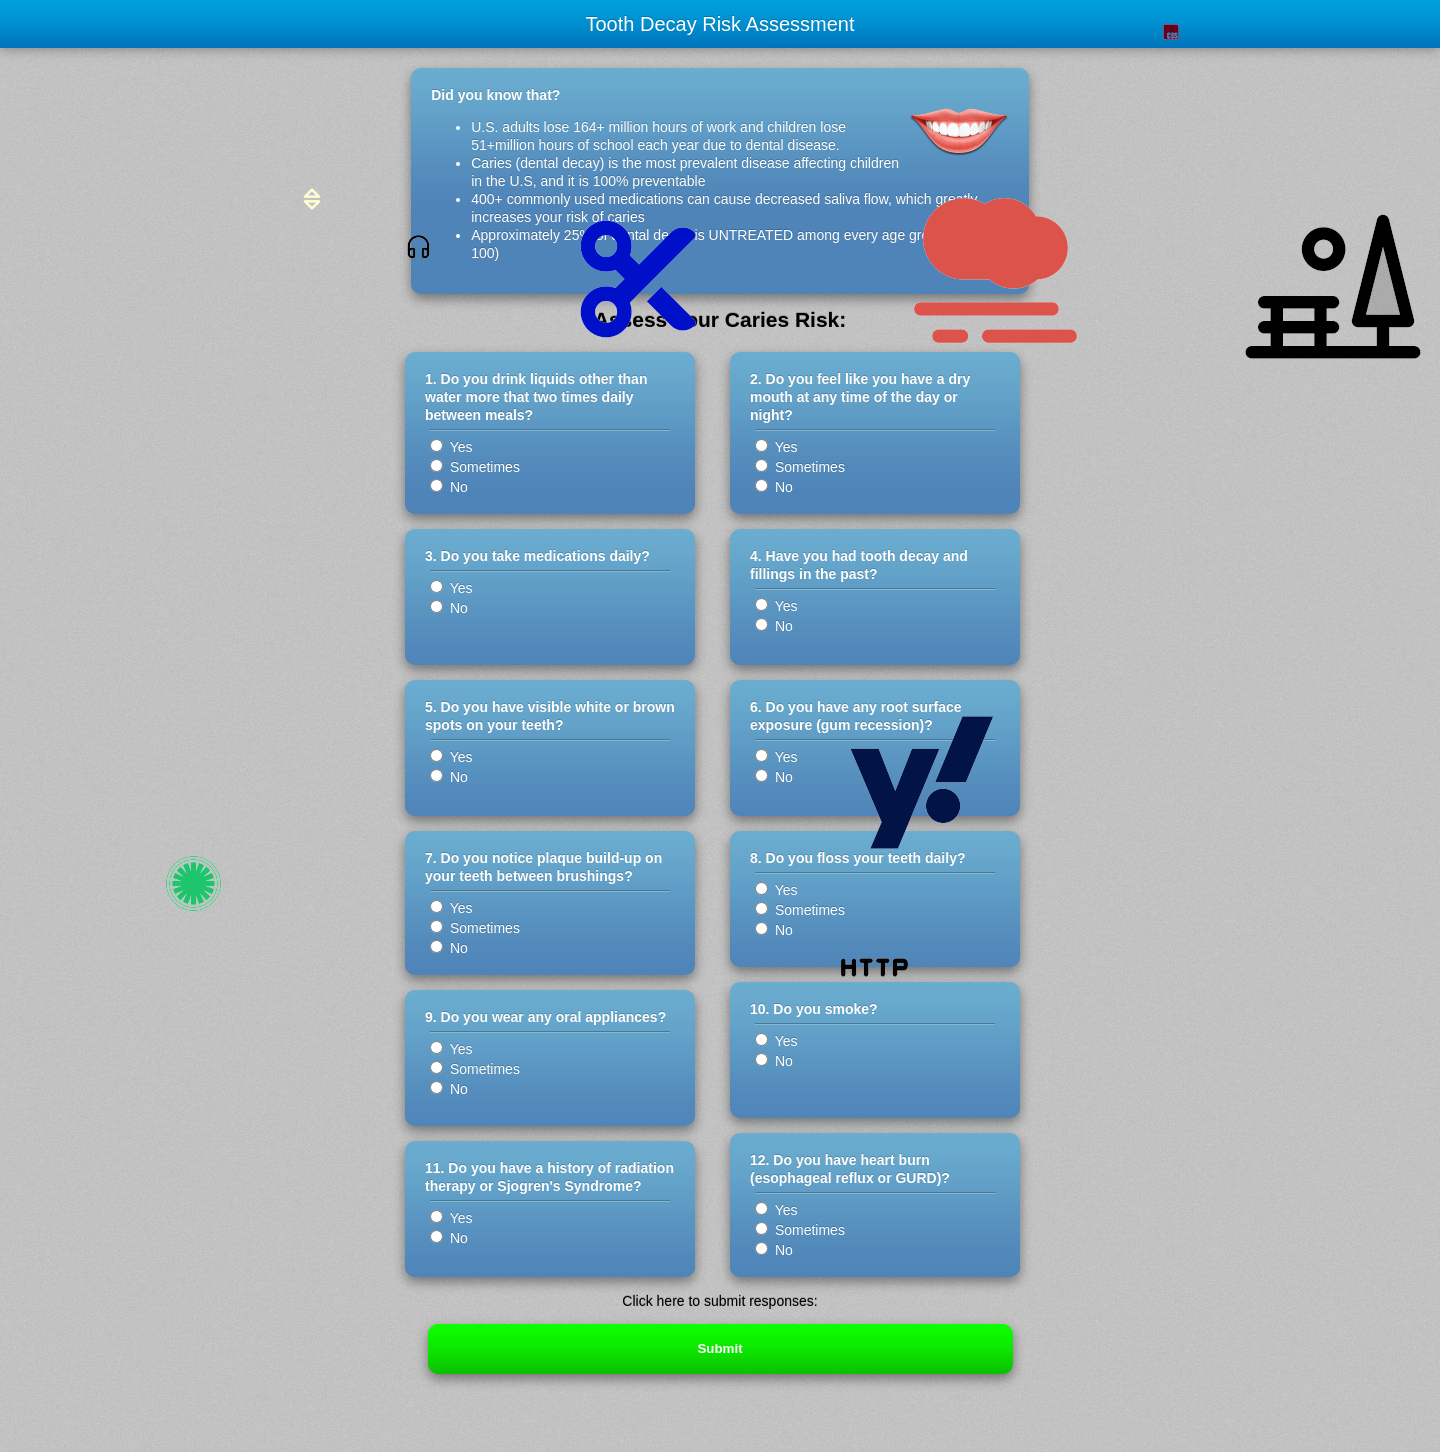  Describe the element at coordinates (193, 883) in the screenshot. I see `first order logo from star wars franchise` at that location.